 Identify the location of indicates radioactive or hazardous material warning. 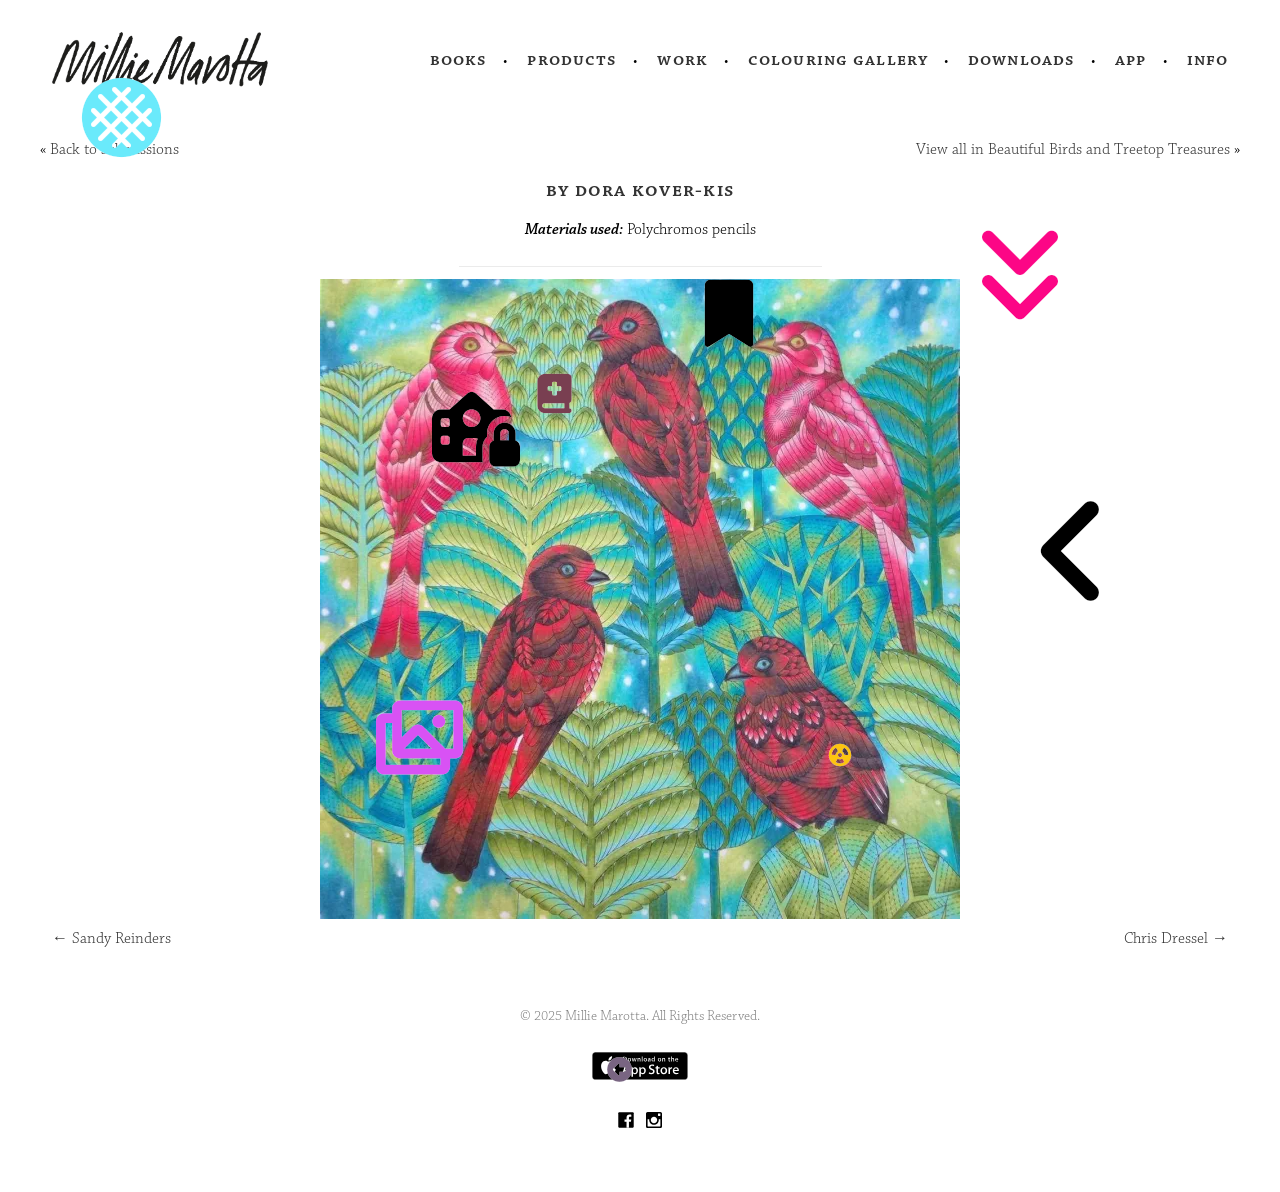
(840, 755).